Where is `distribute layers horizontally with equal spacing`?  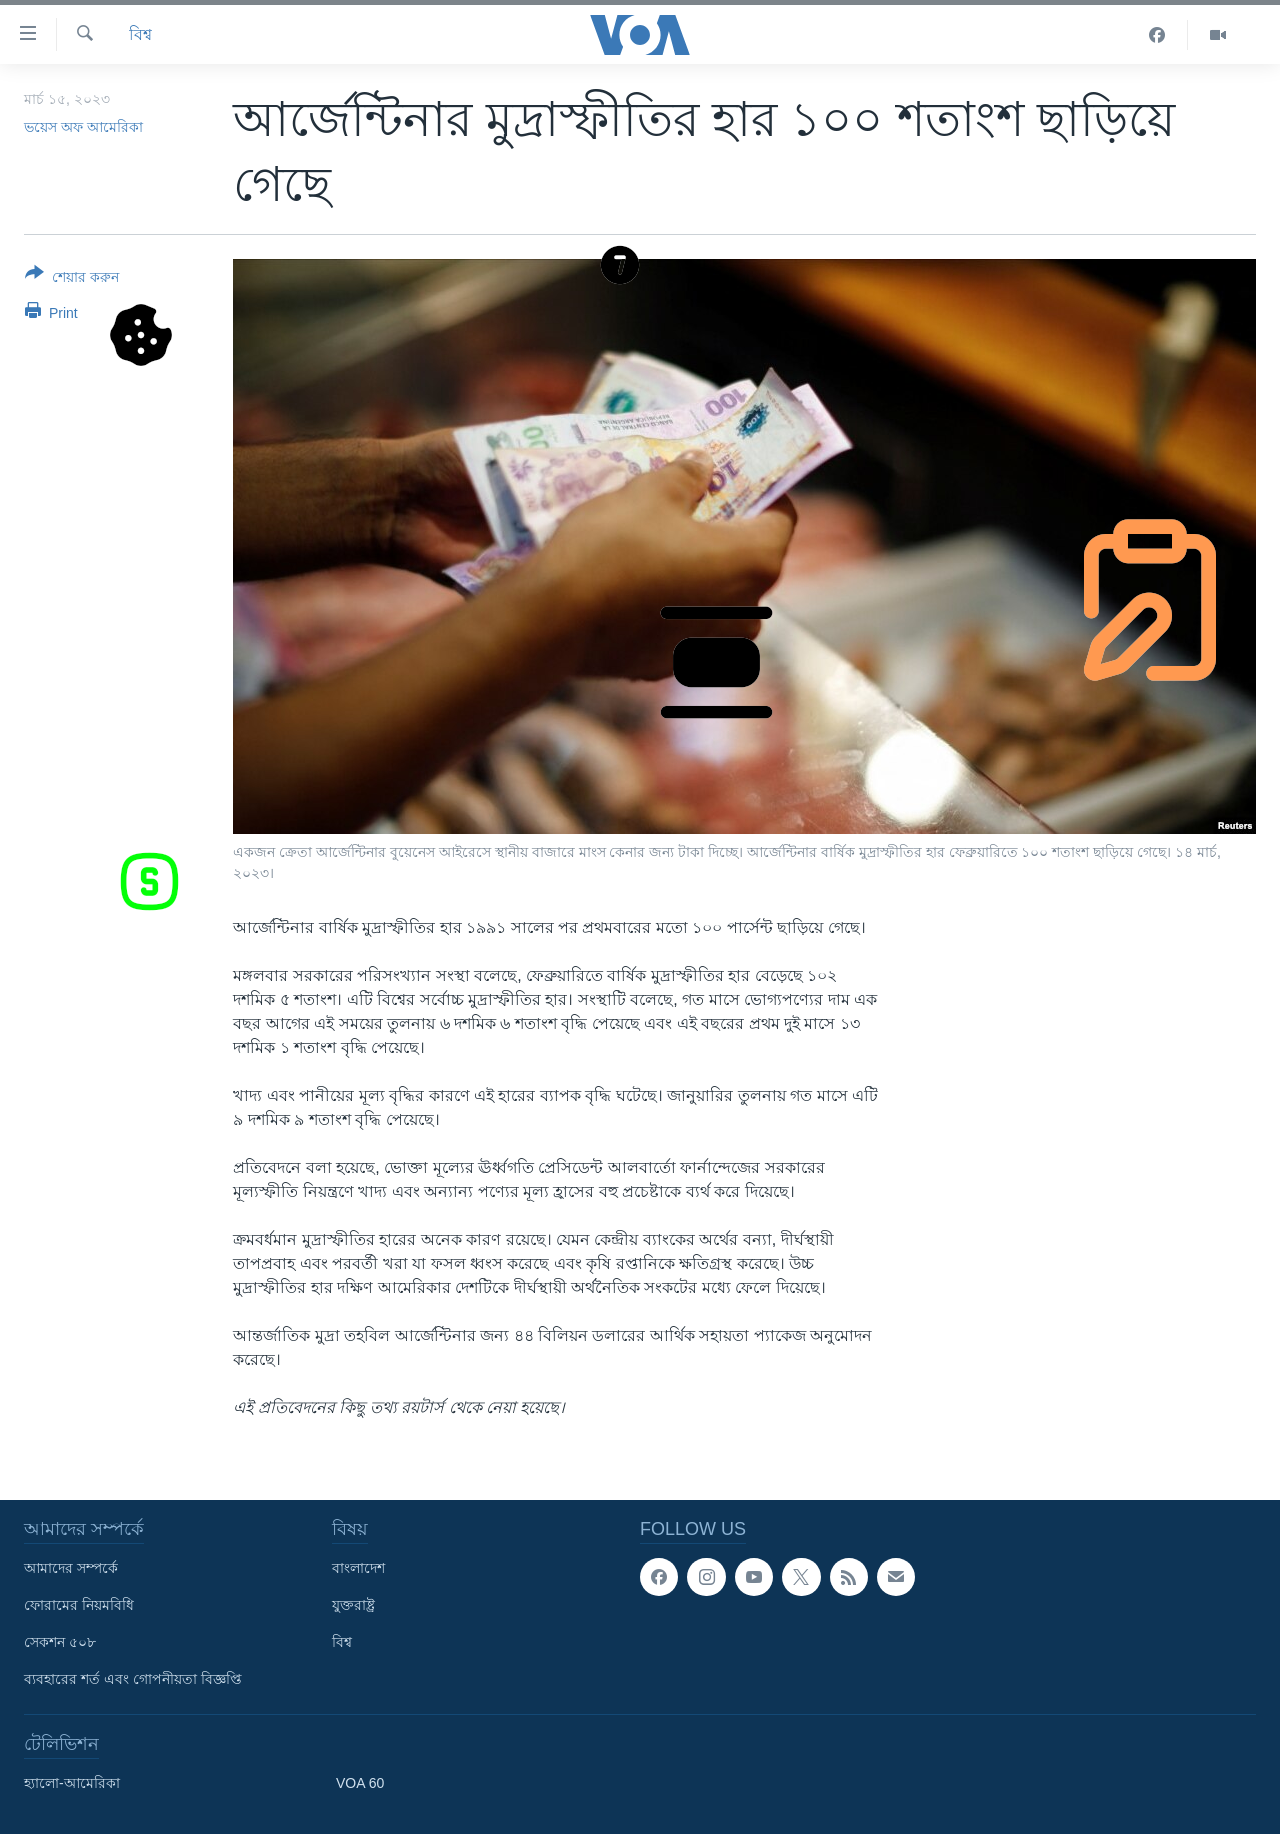 distribute layers horizontally with equal spacing is located at coordinates (716, 662).